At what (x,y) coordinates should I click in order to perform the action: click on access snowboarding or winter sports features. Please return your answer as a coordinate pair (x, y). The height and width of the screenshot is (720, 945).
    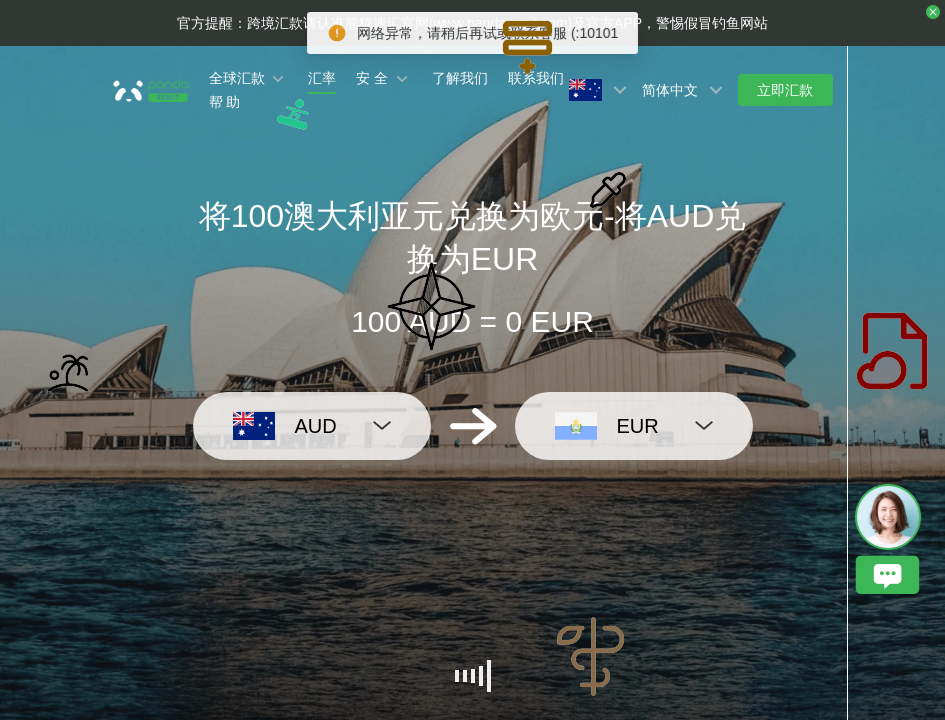
    Looking at the image, I should click on (294, 114).